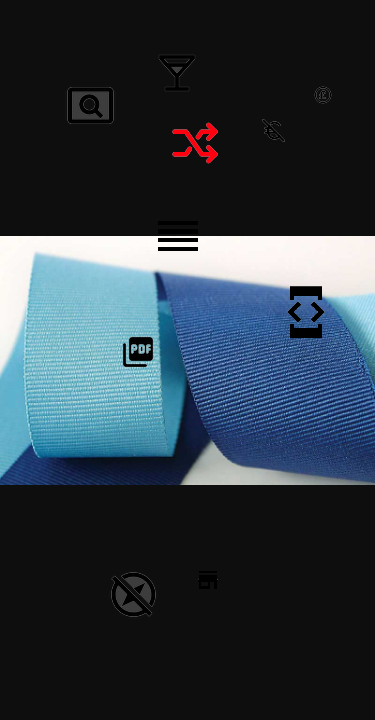  What do you see at coordinates (323, 95) in the screenshot?
I see `view balance in british pounds` at bounding box center [323, 95].